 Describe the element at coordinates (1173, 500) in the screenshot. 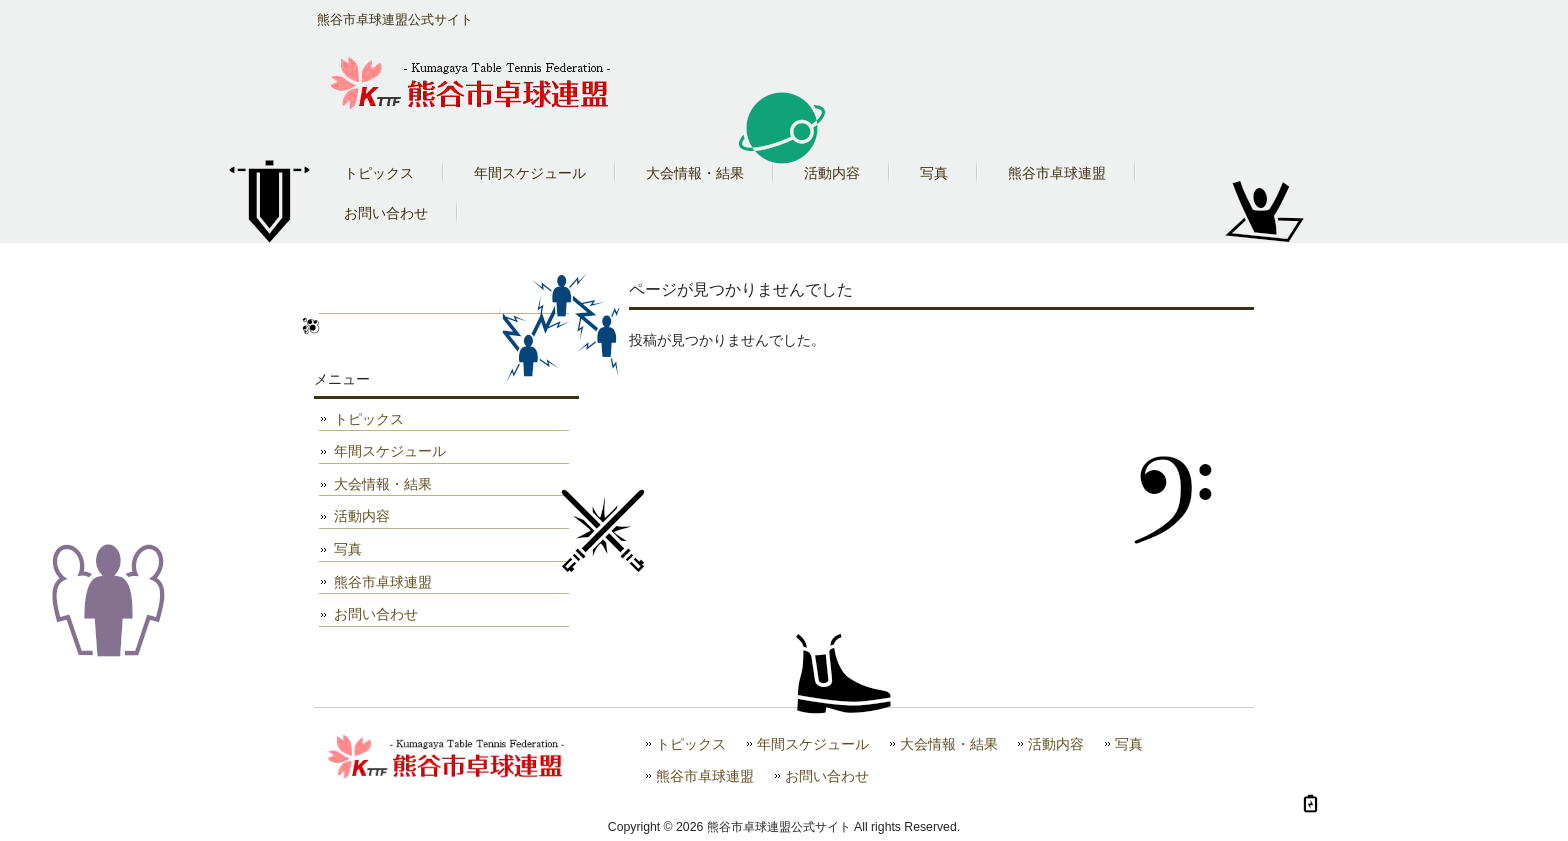

I see `indicates bass clef or low-range musical notation` at that location.